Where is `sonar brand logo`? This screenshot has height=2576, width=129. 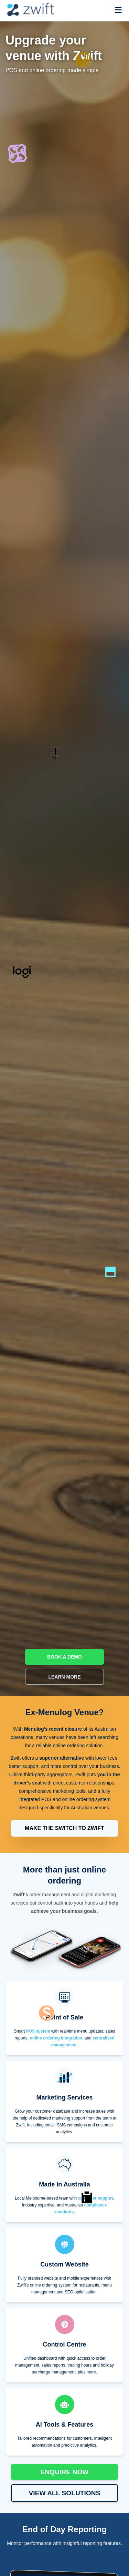
sonar brand logo is located at coordinates (83, 60).